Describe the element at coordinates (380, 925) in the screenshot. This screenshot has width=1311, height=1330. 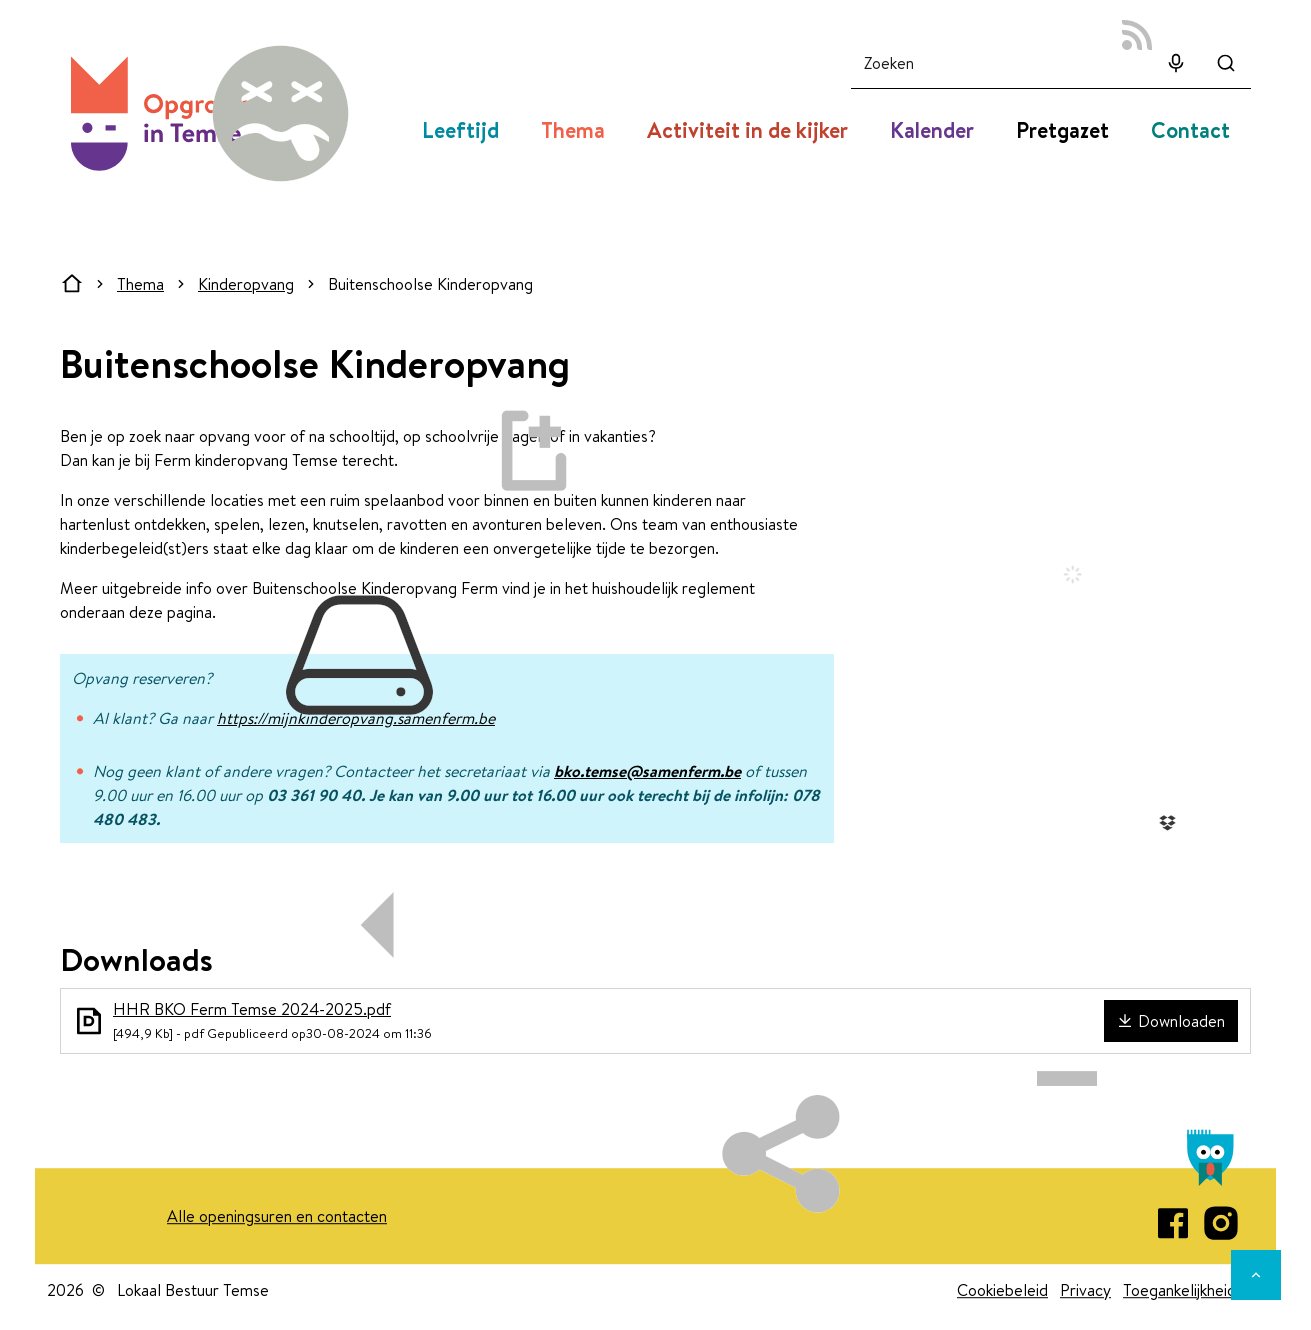
I see `navigate to the previous item or screen` at that location.